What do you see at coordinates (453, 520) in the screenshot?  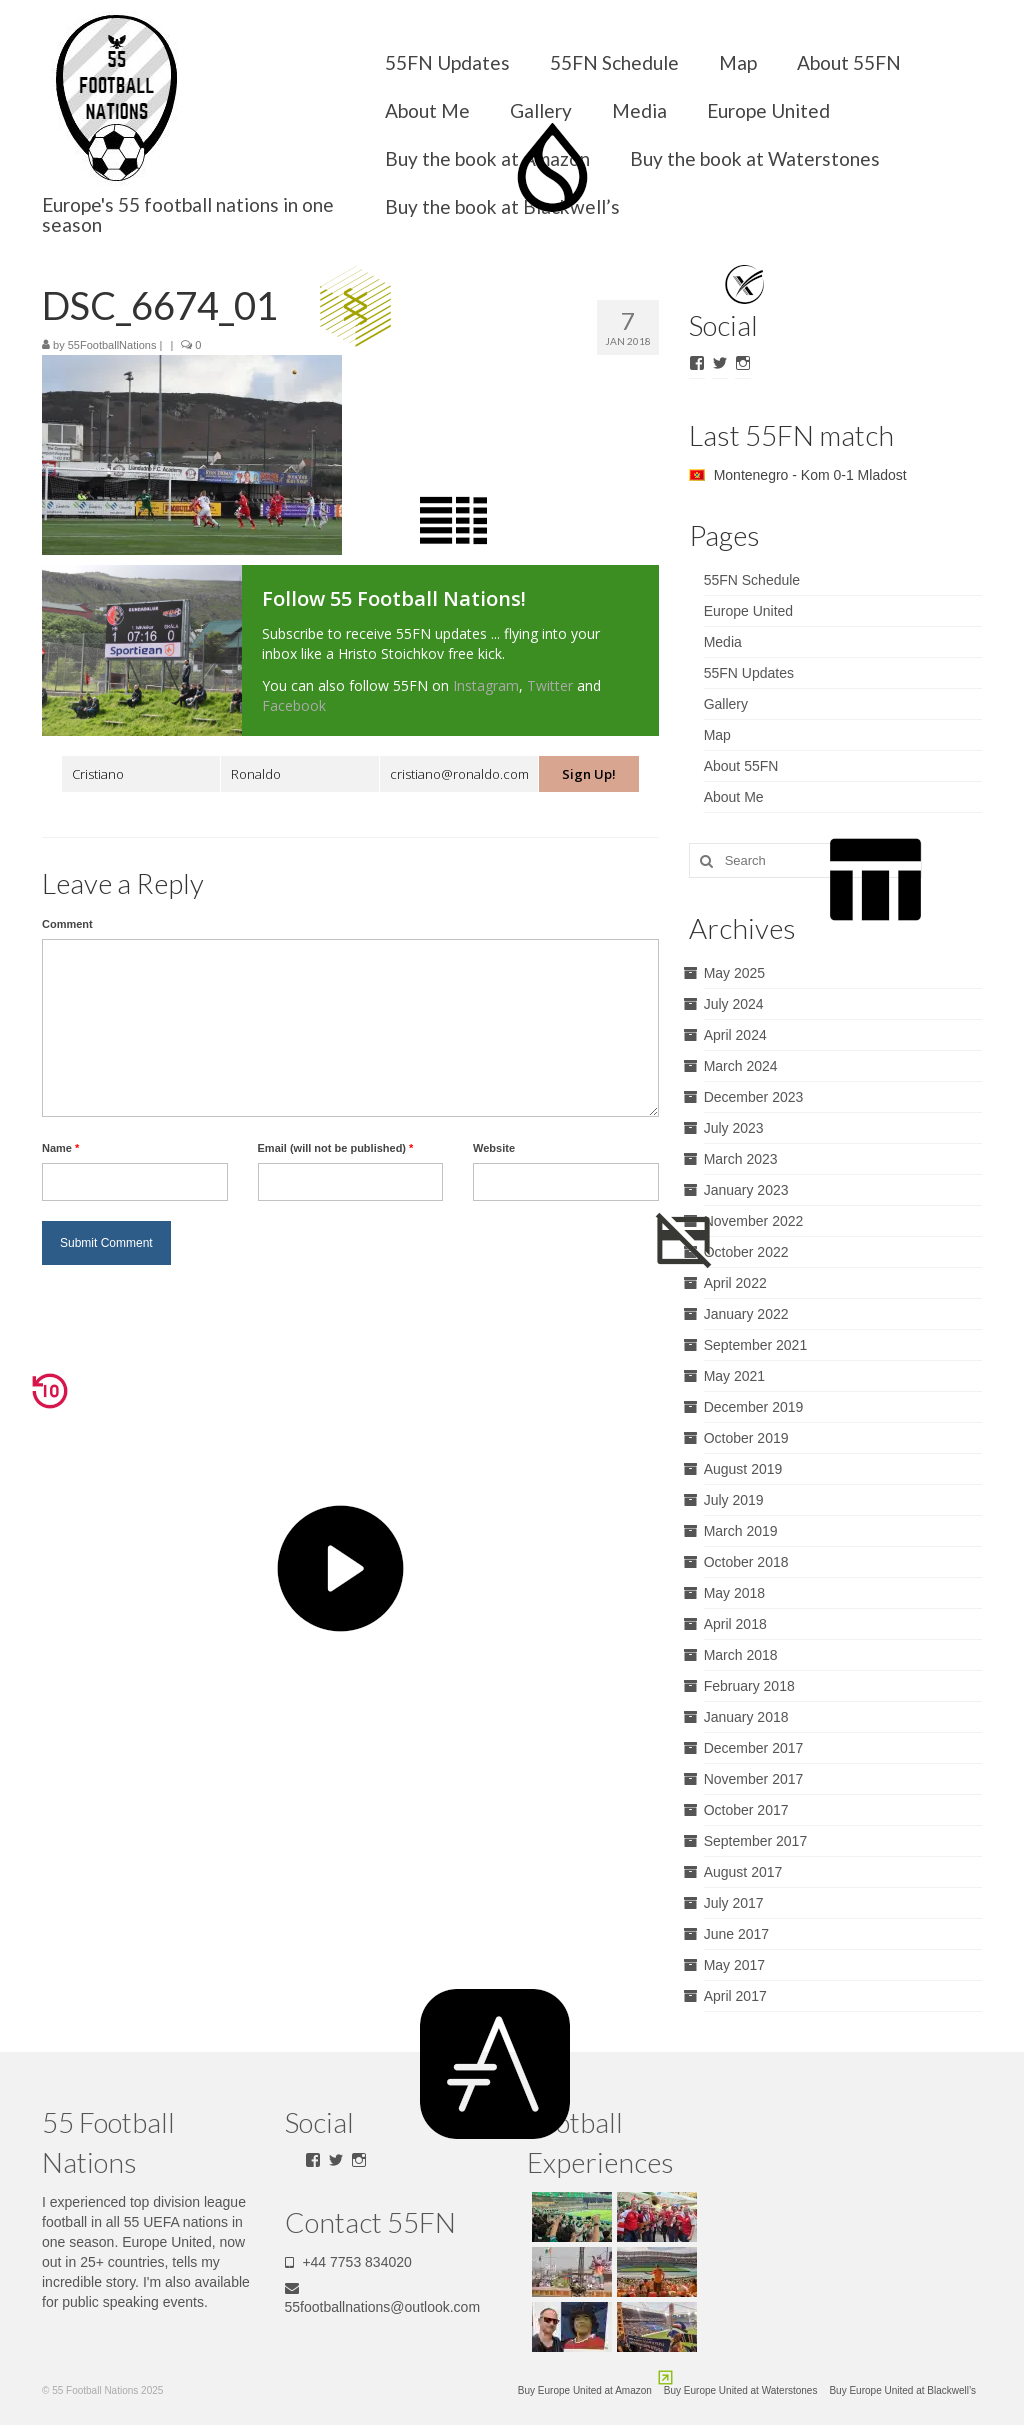 I see `visit server fault community` at bounding box center [453, 520].